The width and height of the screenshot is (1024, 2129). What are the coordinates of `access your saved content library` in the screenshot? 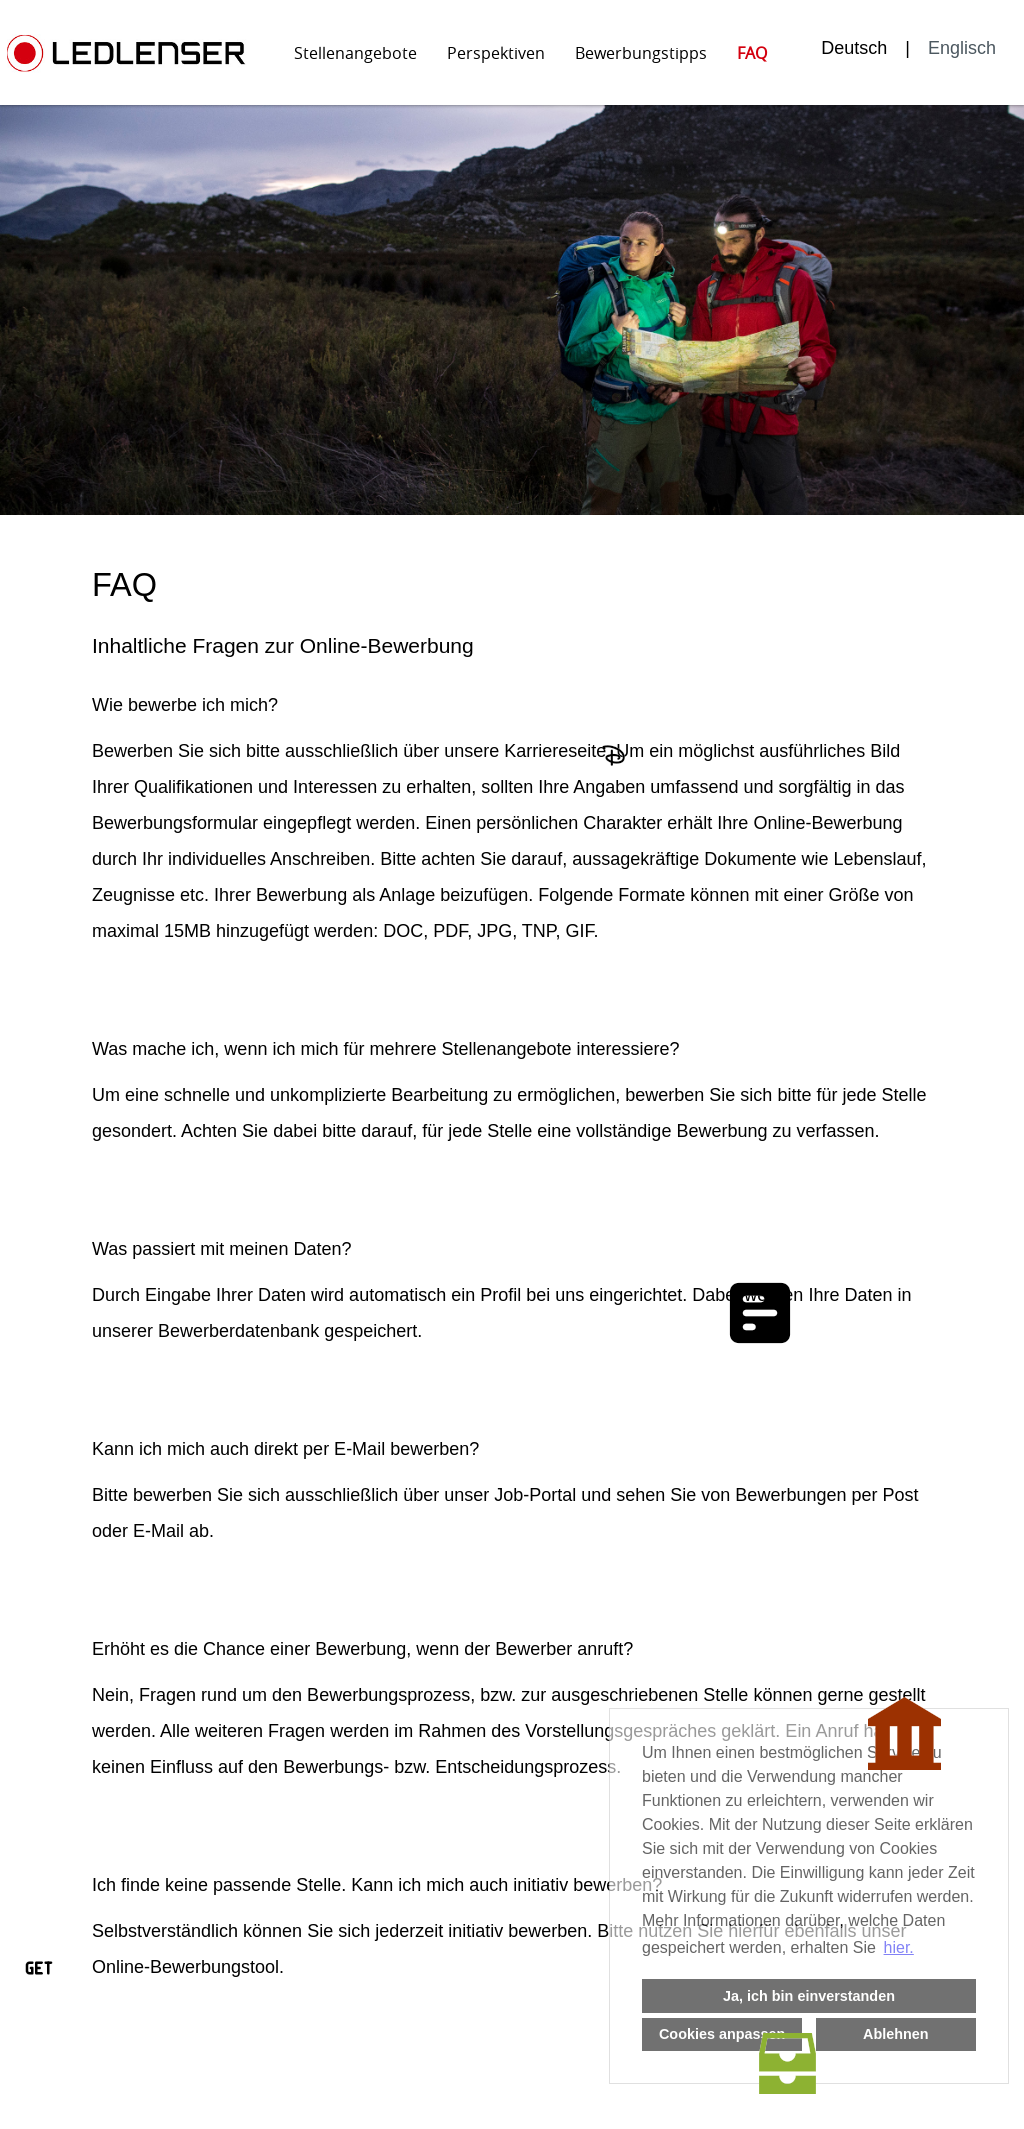 It's located at (904, 1733).